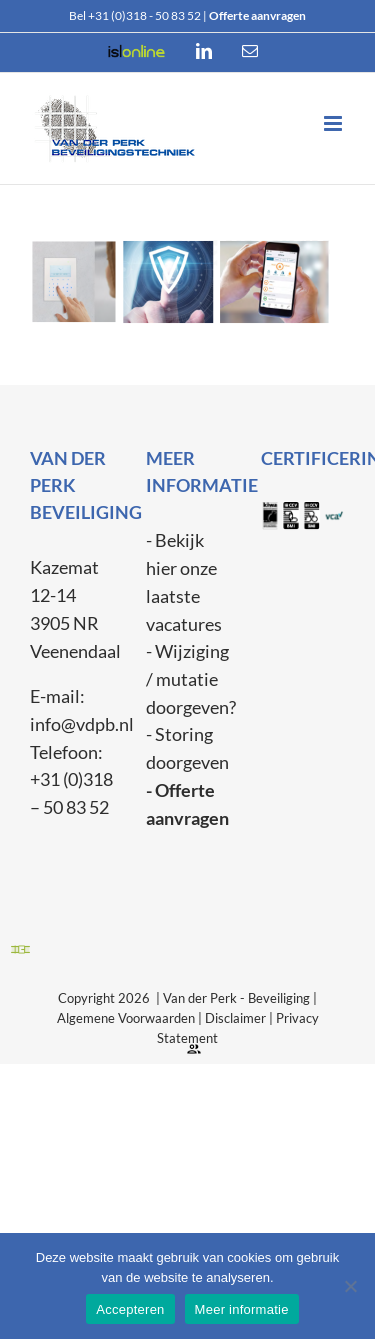  I want to click on access clothing or accessory settings, so click(20, 949).